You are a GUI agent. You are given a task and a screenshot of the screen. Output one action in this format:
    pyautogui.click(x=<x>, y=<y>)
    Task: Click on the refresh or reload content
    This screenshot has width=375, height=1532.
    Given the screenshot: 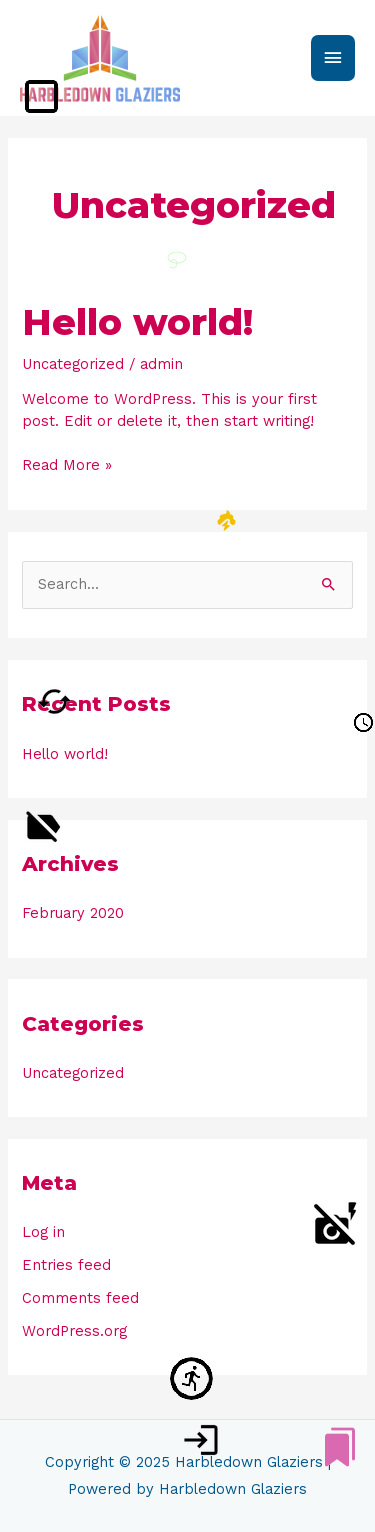 What is the action you would take?
    pyautogui.click(x=54, y=701)
    